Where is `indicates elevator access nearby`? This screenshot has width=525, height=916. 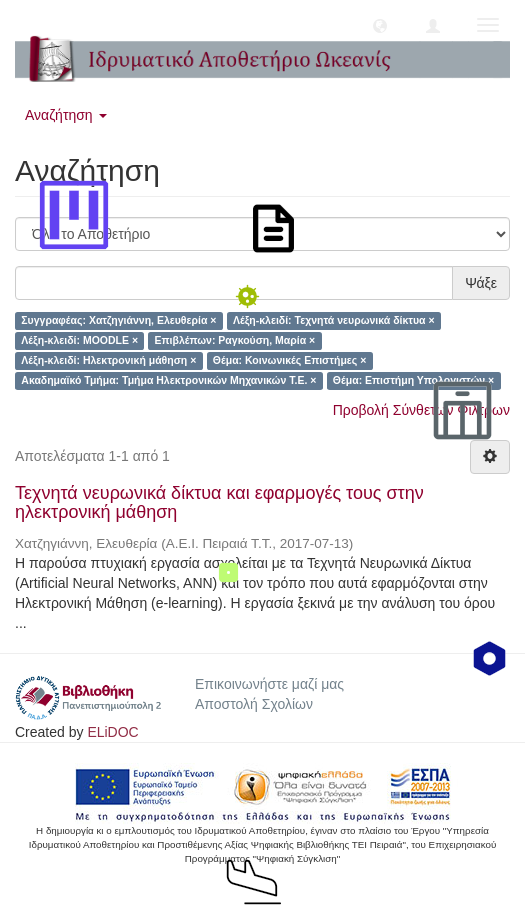
indicates elevator access nearby is located at coordinates (462, 410).